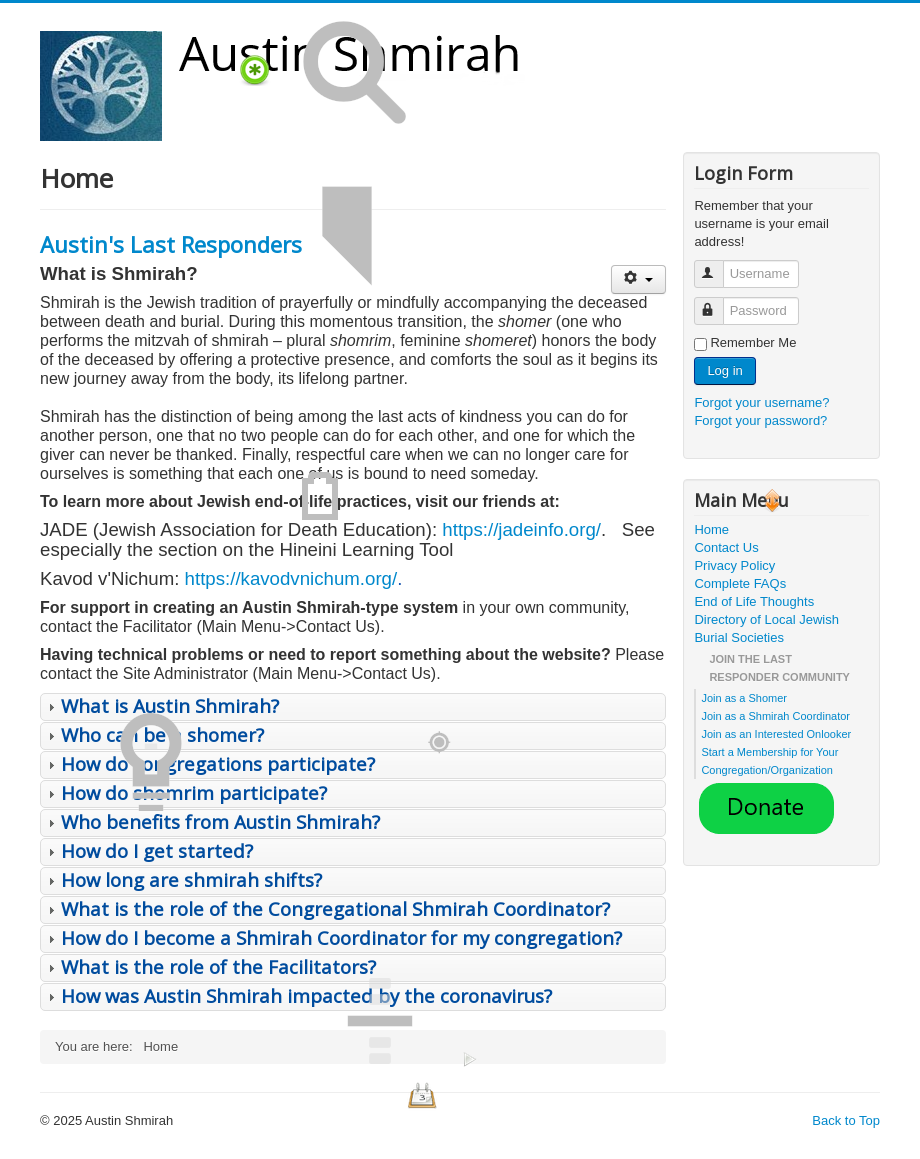  I want to click on view information or help details, so click(151, 762).